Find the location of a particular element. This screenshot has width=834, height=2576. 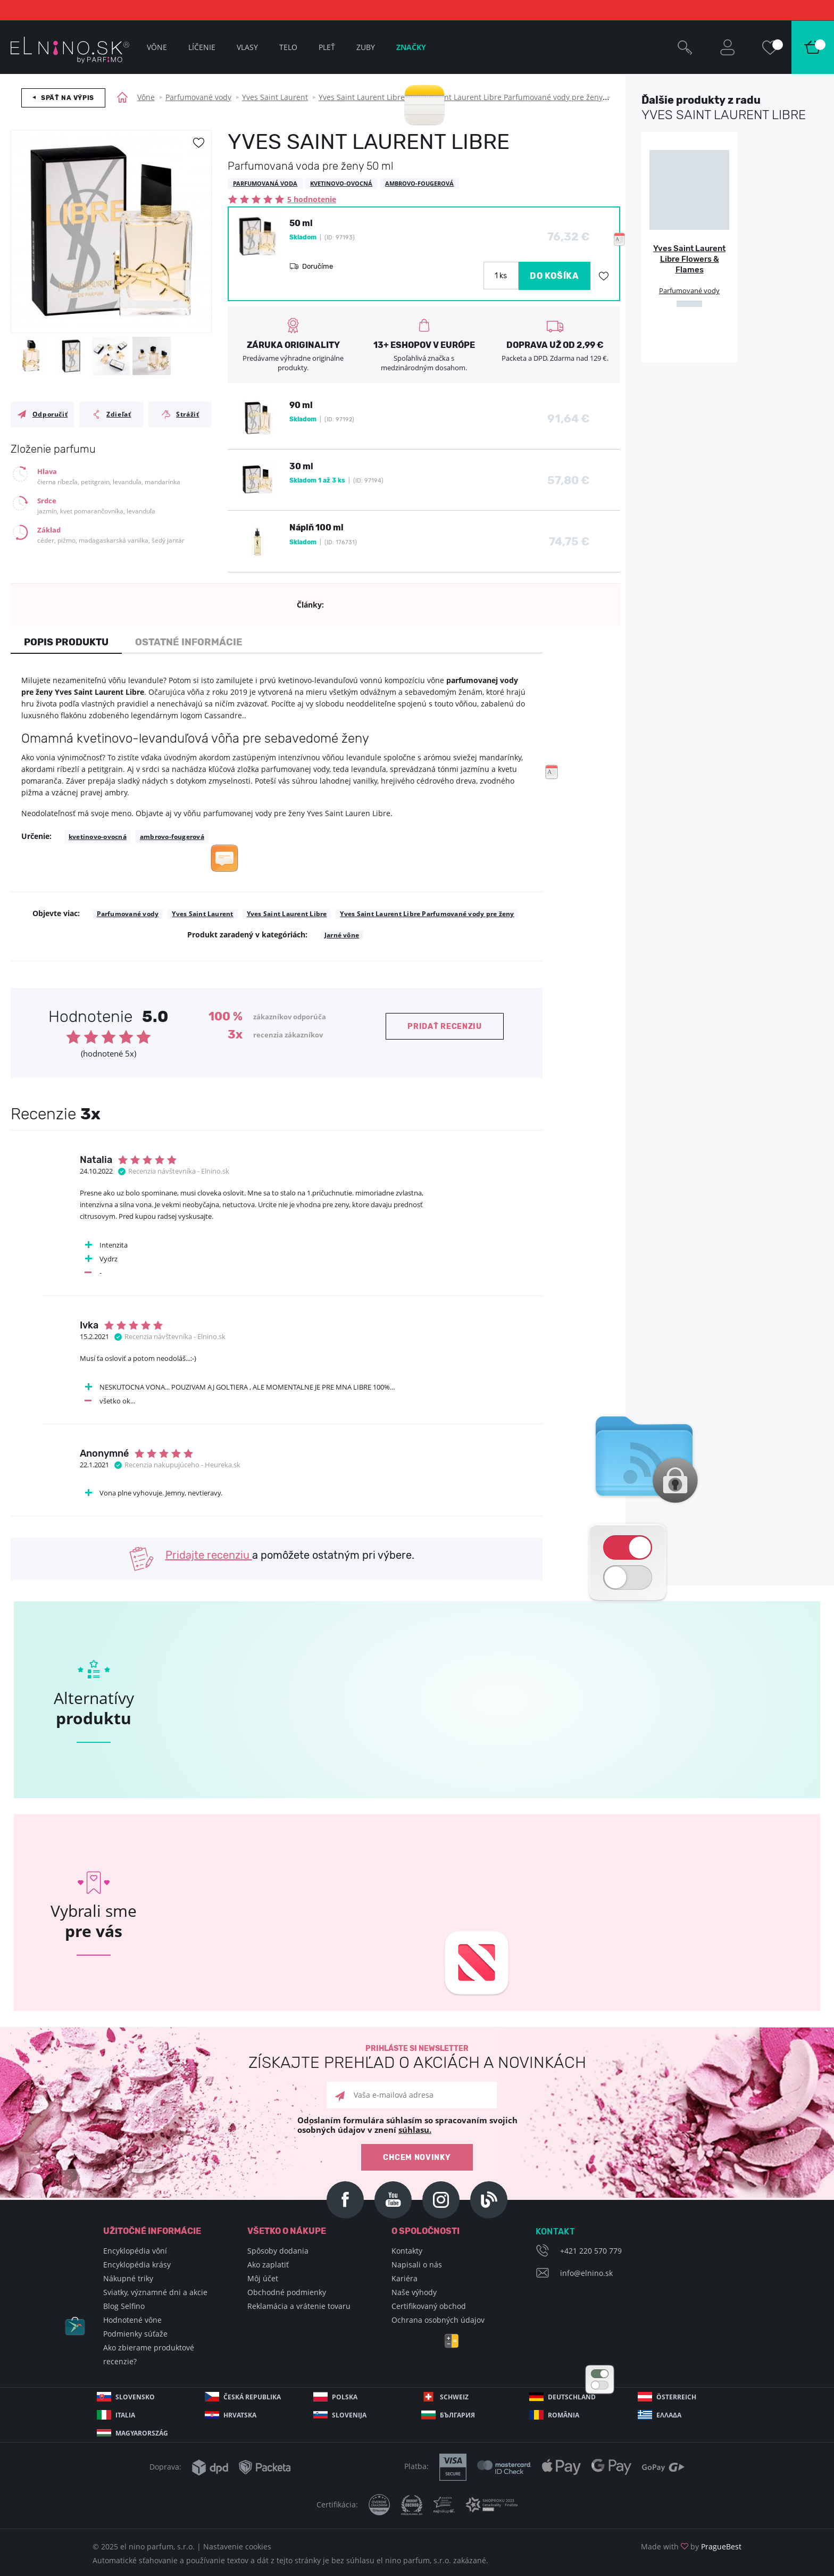

open the calculator app is located at coordinates (452, 2341).